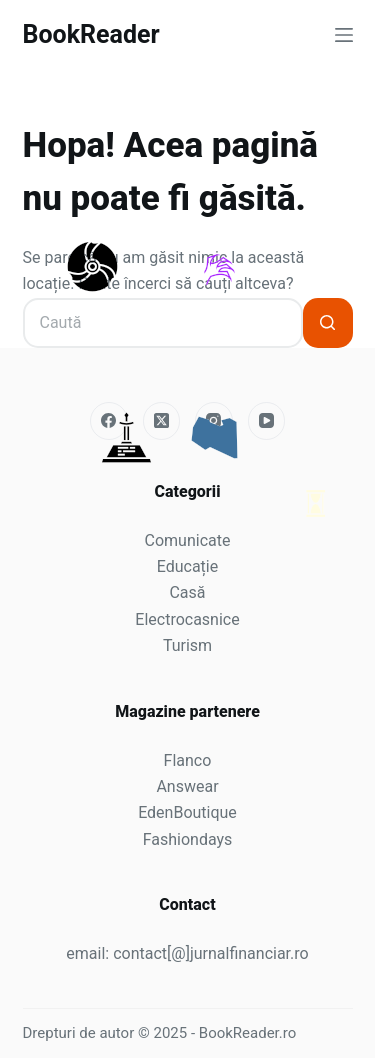  I want to click on indicates a loading or processing state, so click(315, 503).